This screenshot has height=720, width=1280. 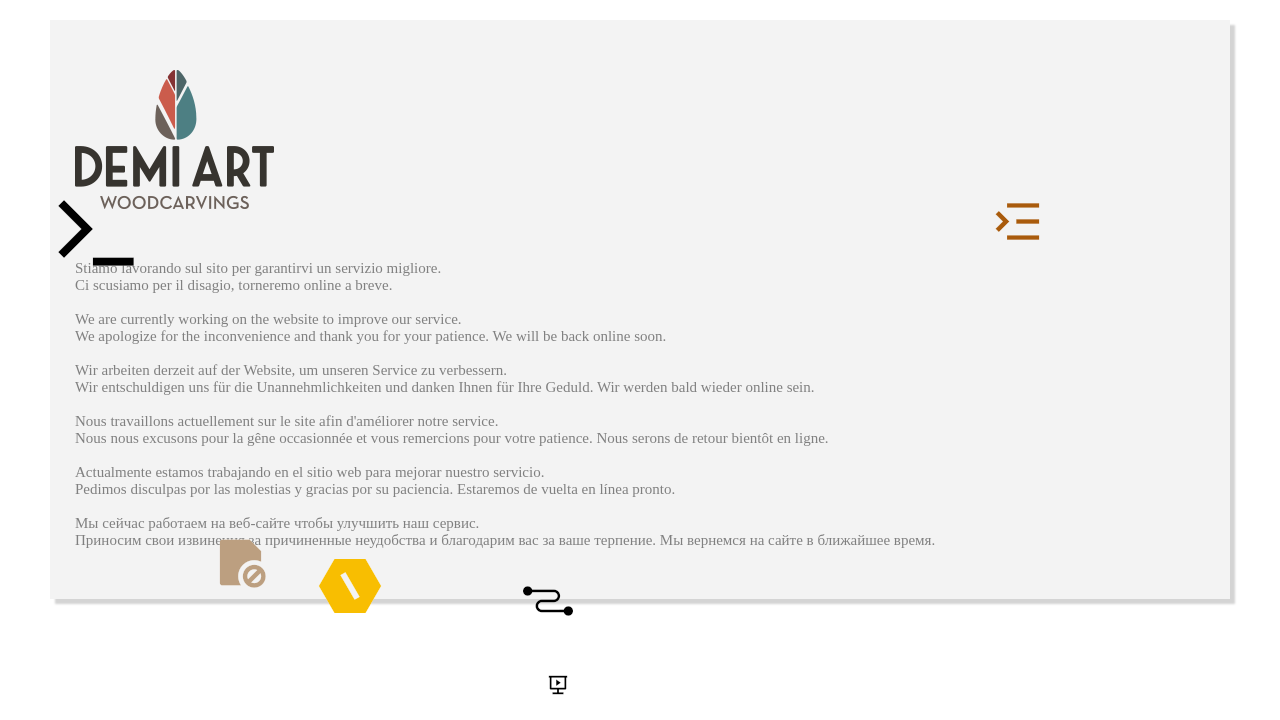 What do you see at coordinates (548, 601) in the screenshot?
I see `relay app logo` at bounding box center [548, 601].